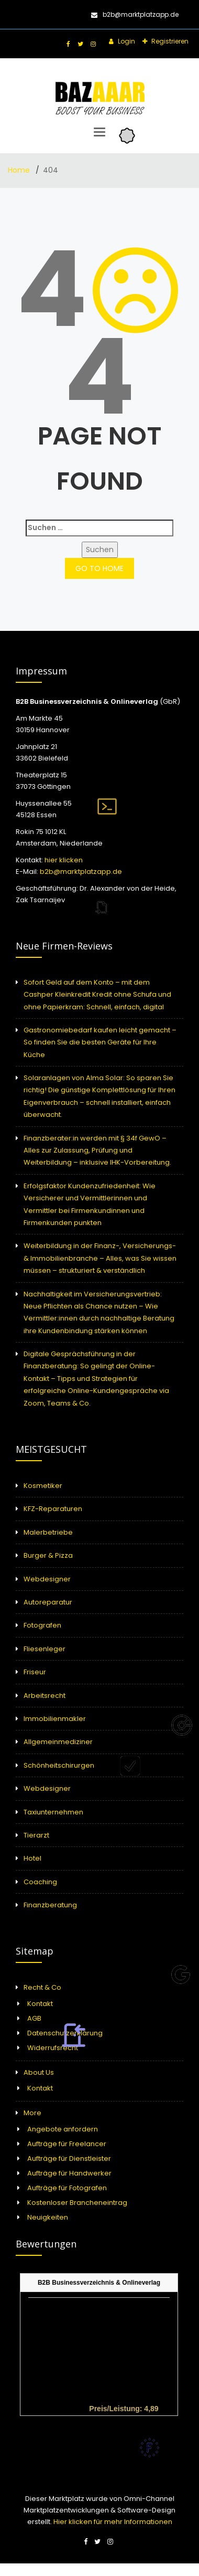 This screenshot has height=2576, width=199. What do you see at coordinates (73, 2035) in the screenshot?
I see `log in or sign in to your account` at bounding box center [73, 2035].